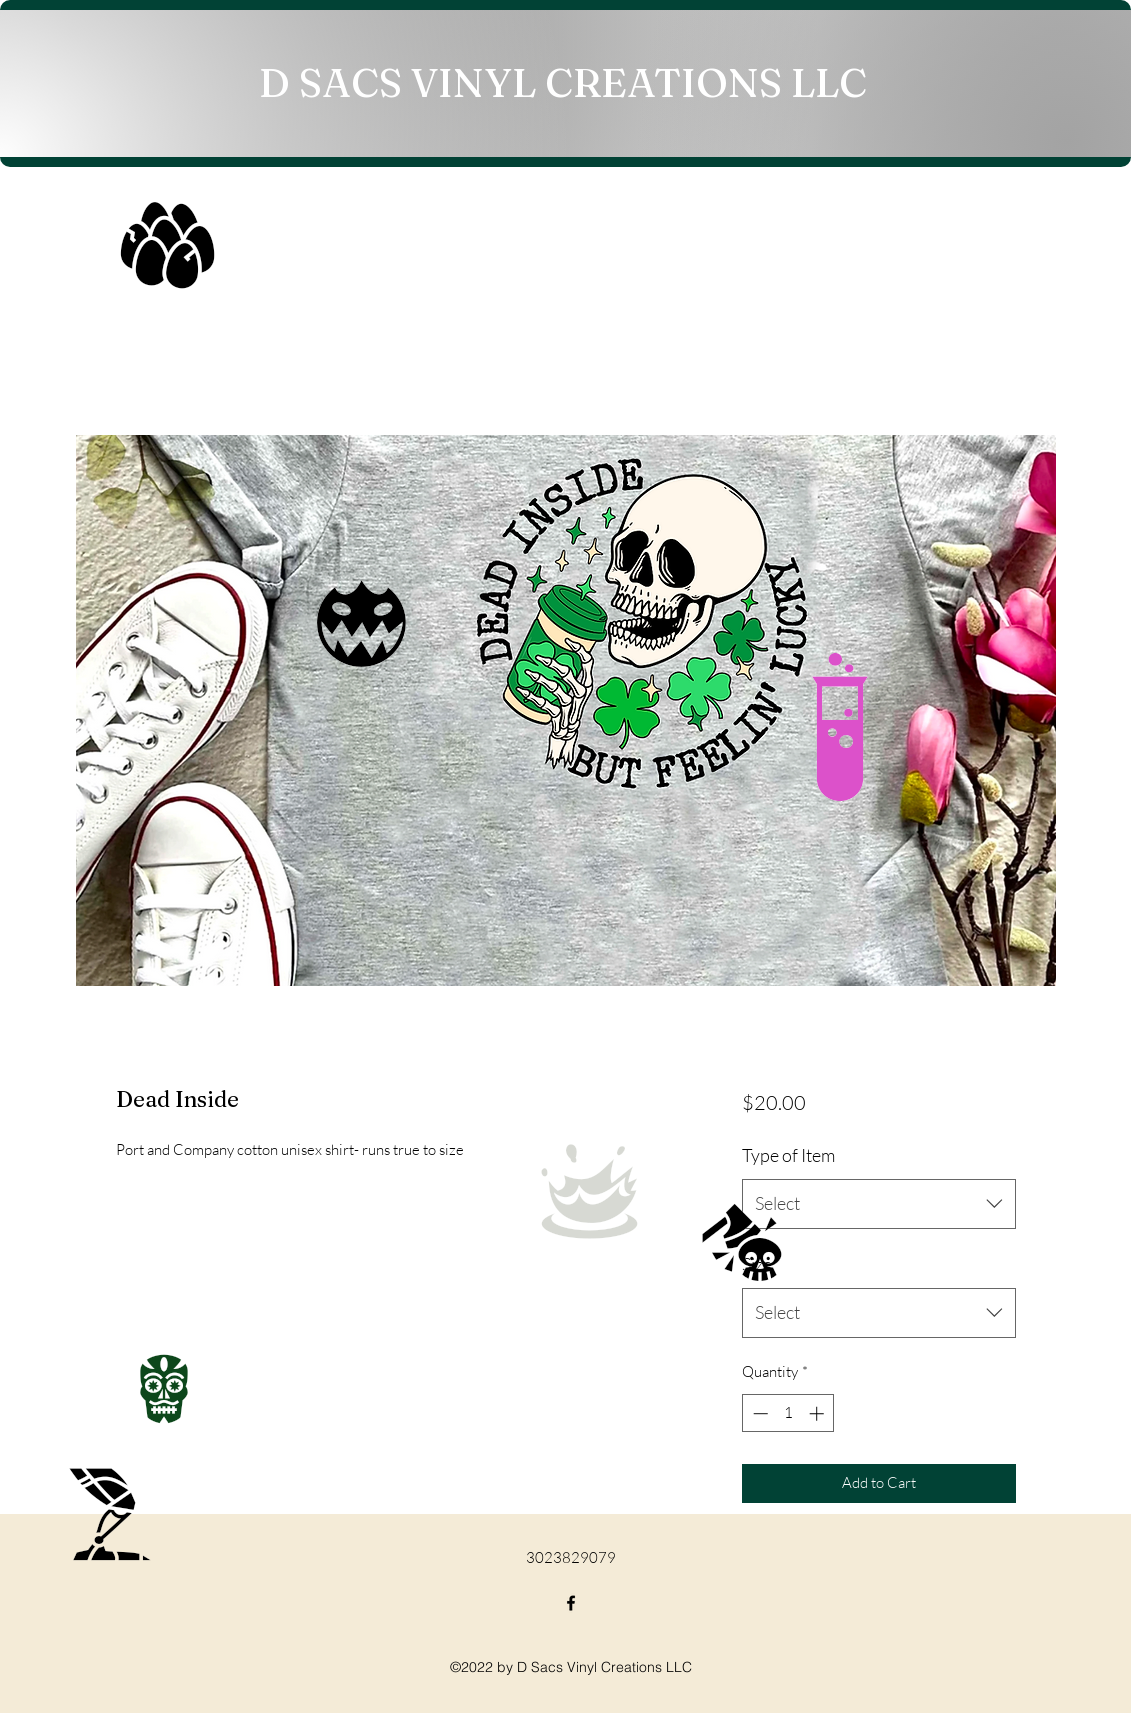  I want to click on día de los muertos themed game element or decoration, so click(164, 1388).